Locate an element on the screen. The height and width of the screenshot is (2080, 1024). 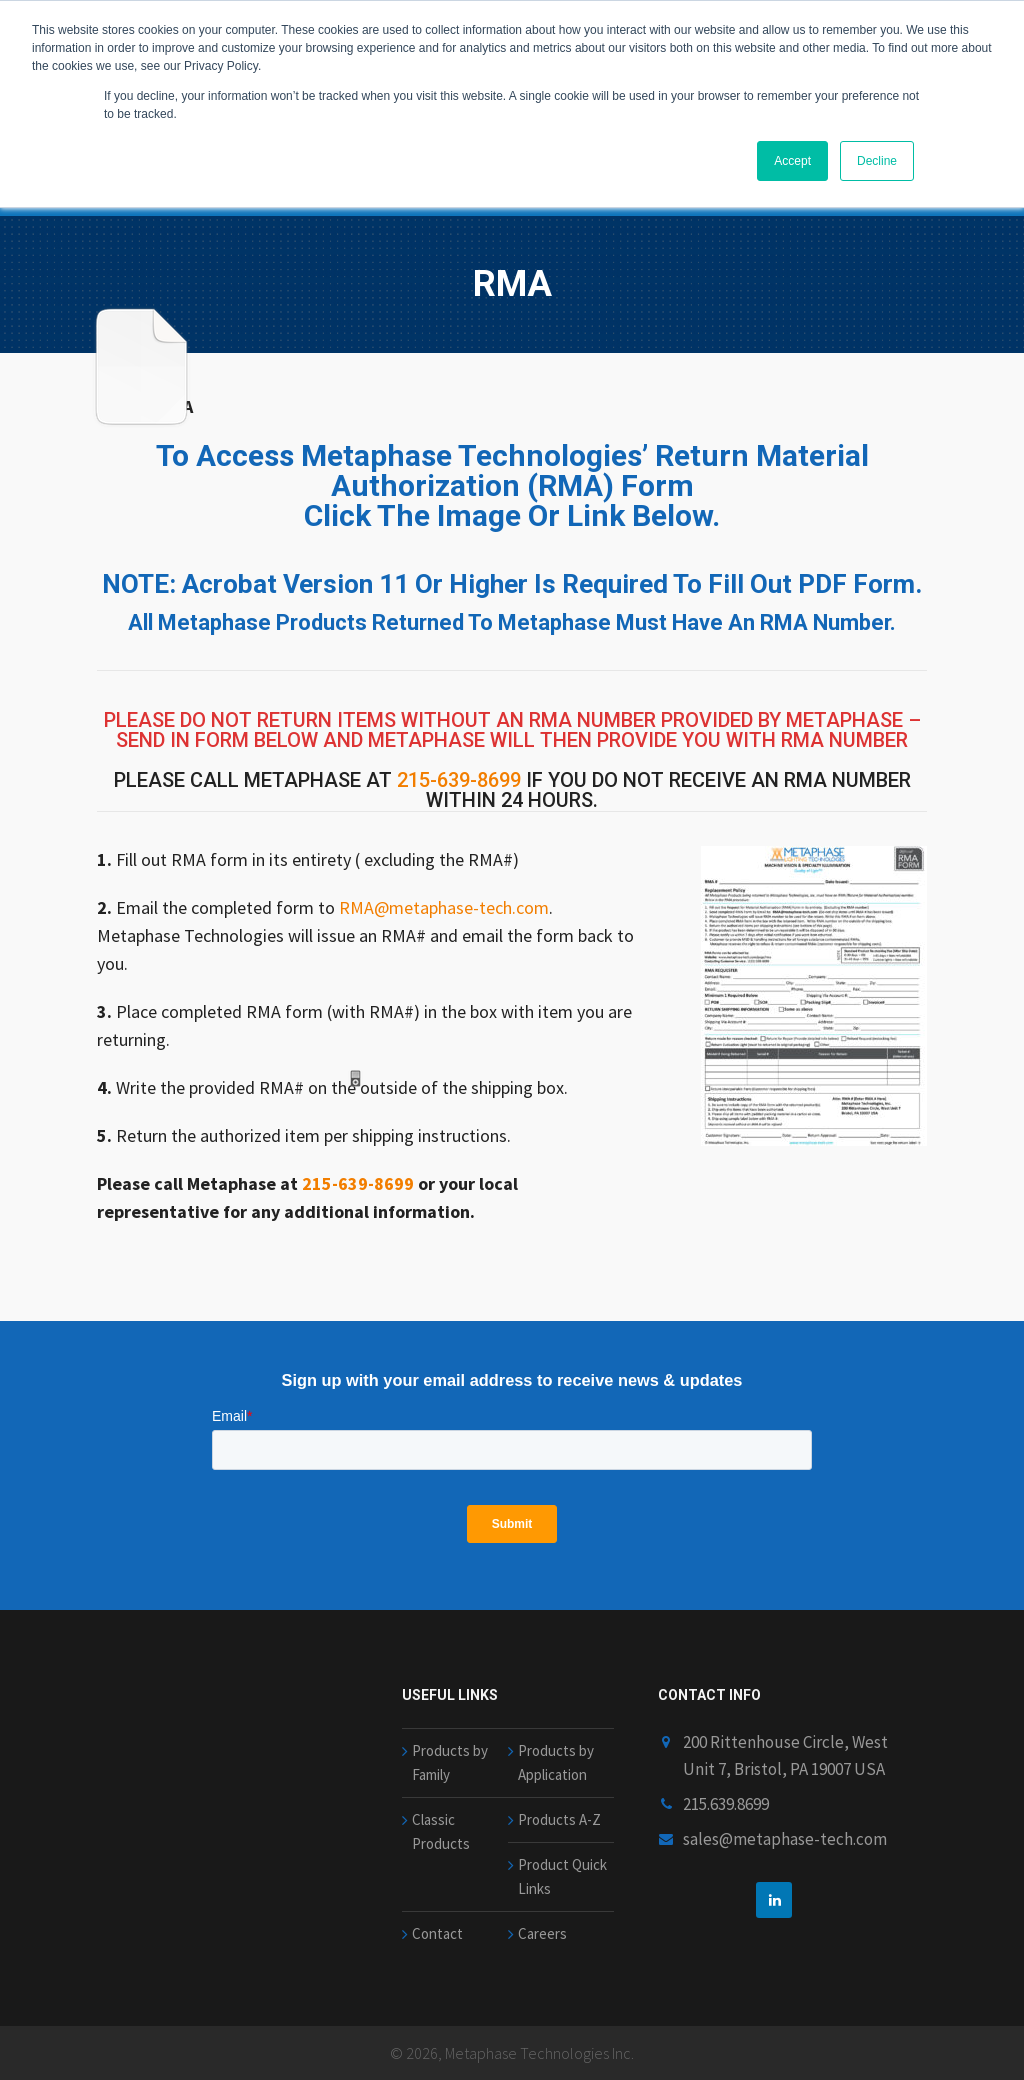
indicates a connected multimedia player device is located at coordinates (355, 1078).